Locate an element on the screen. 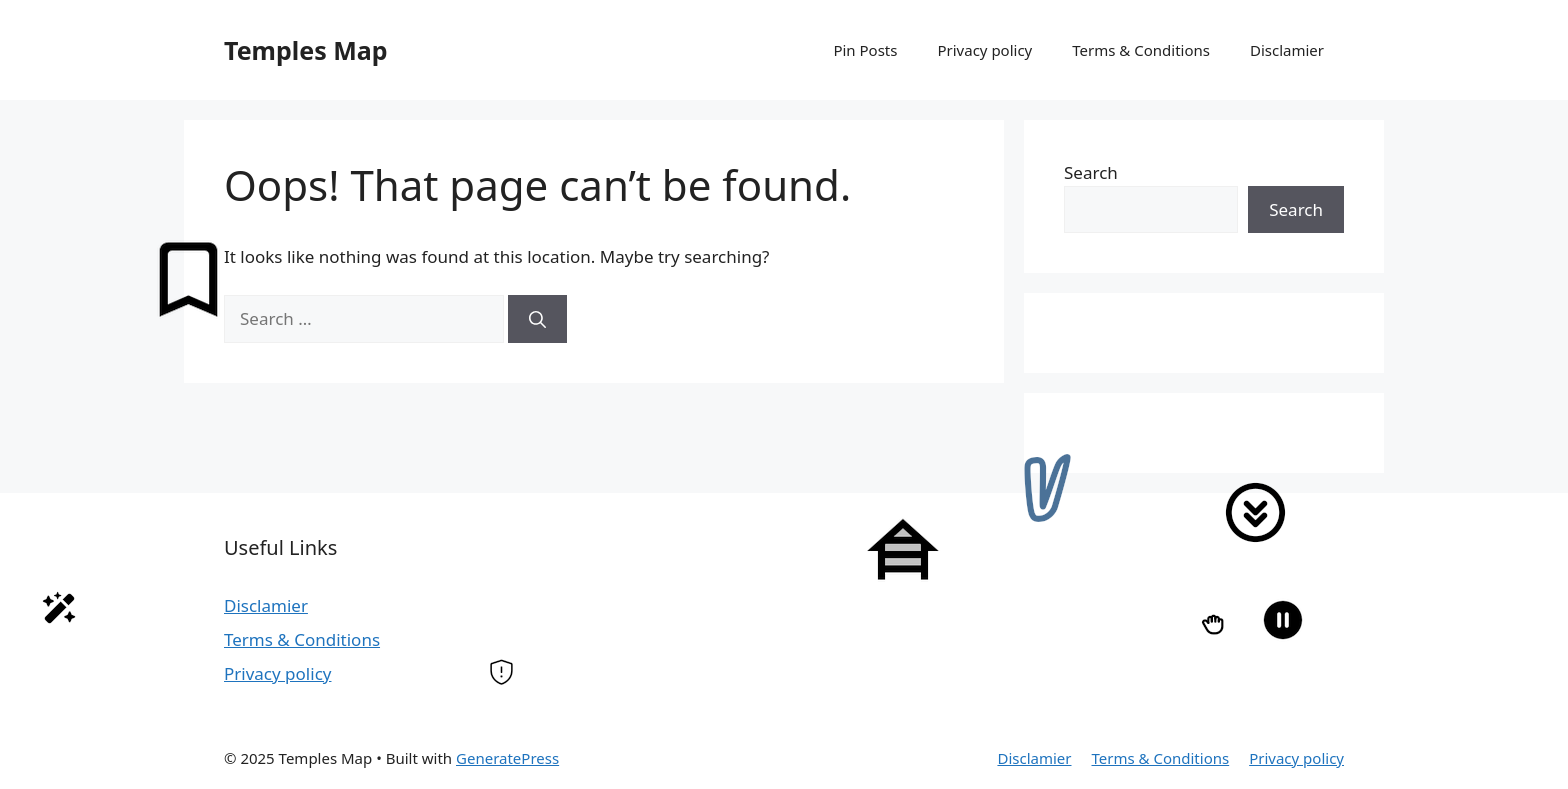  scroll down or view more content is located at coordinates (1255, 512).